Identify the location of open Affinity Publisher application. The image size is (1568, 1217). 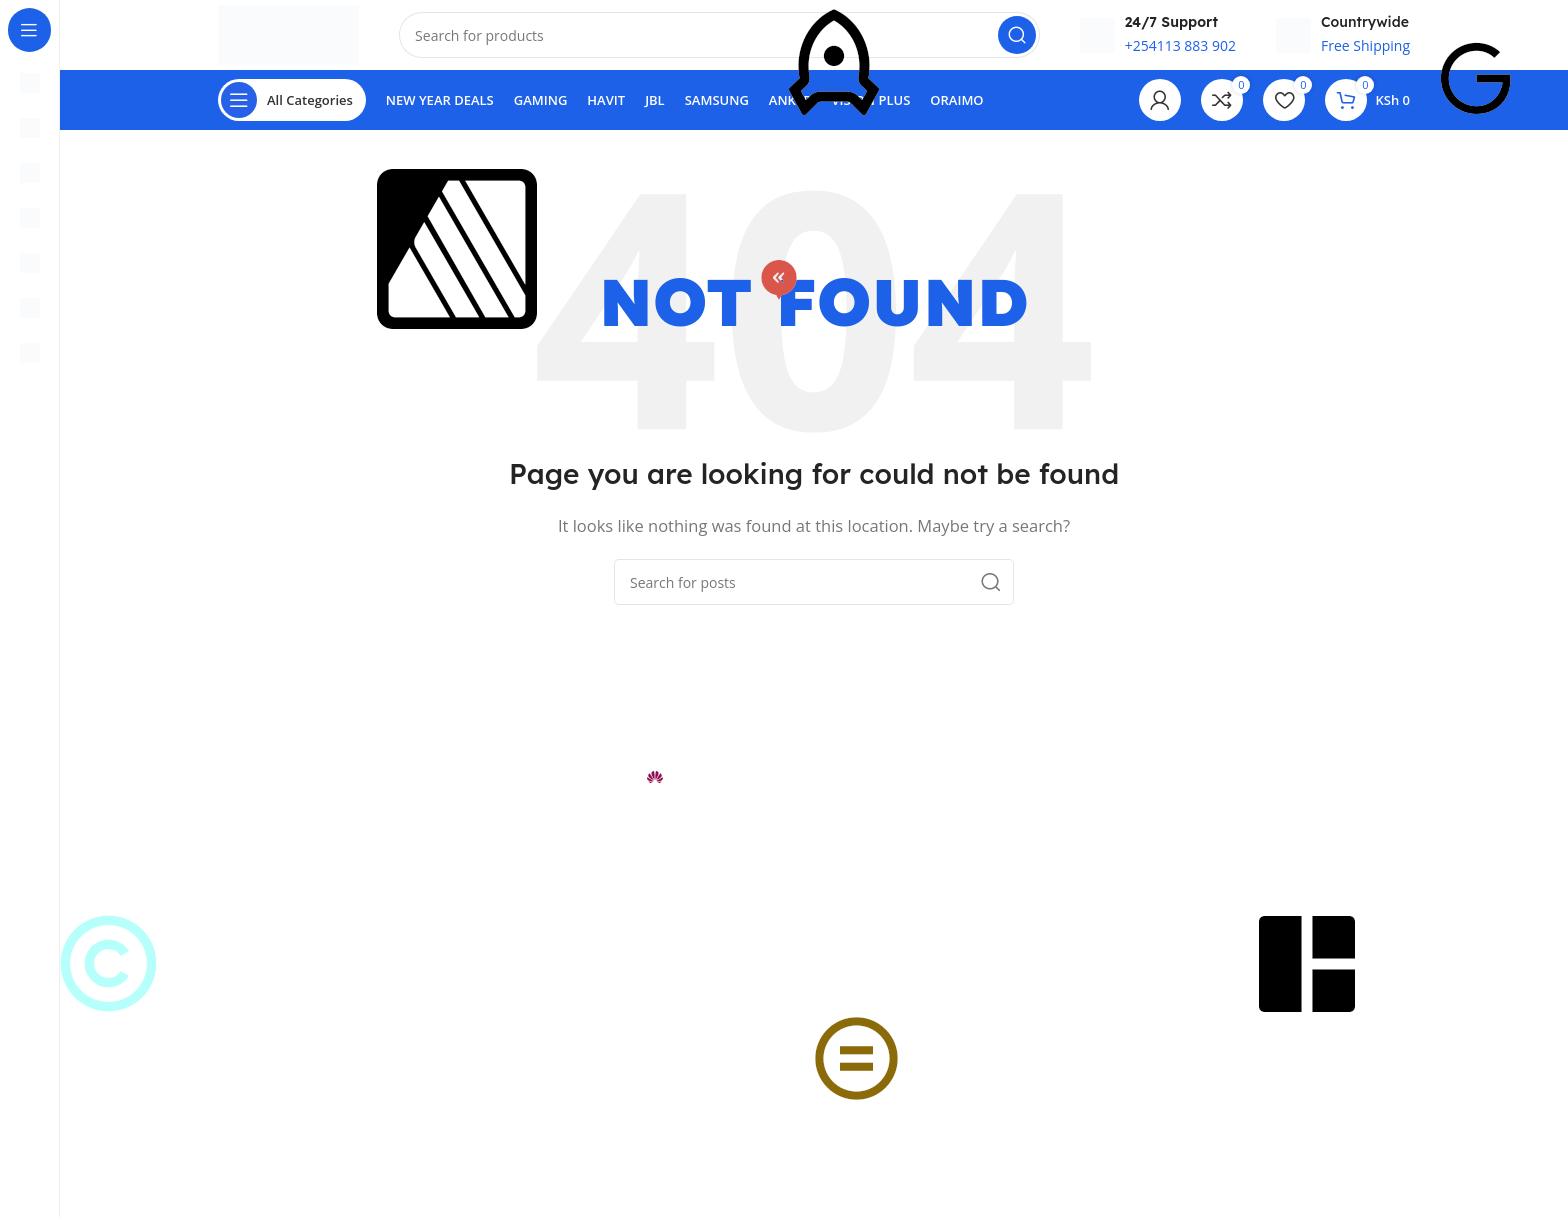
(457, 249).